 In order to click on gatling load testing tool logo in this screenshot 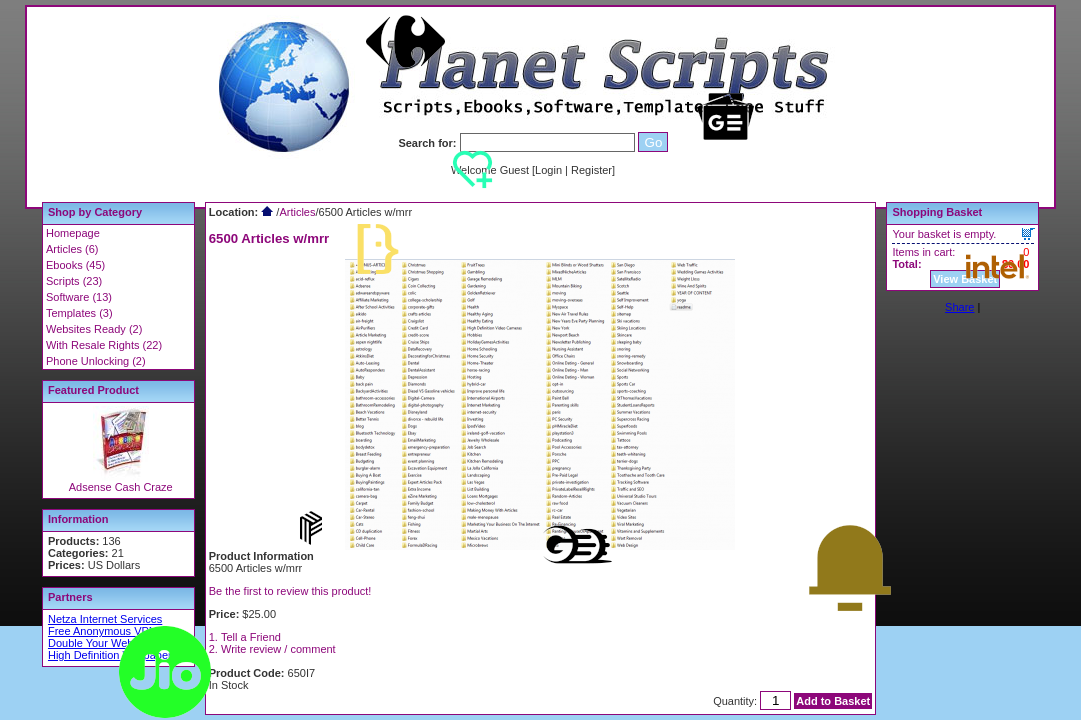, I will do `click(577, 544)`.